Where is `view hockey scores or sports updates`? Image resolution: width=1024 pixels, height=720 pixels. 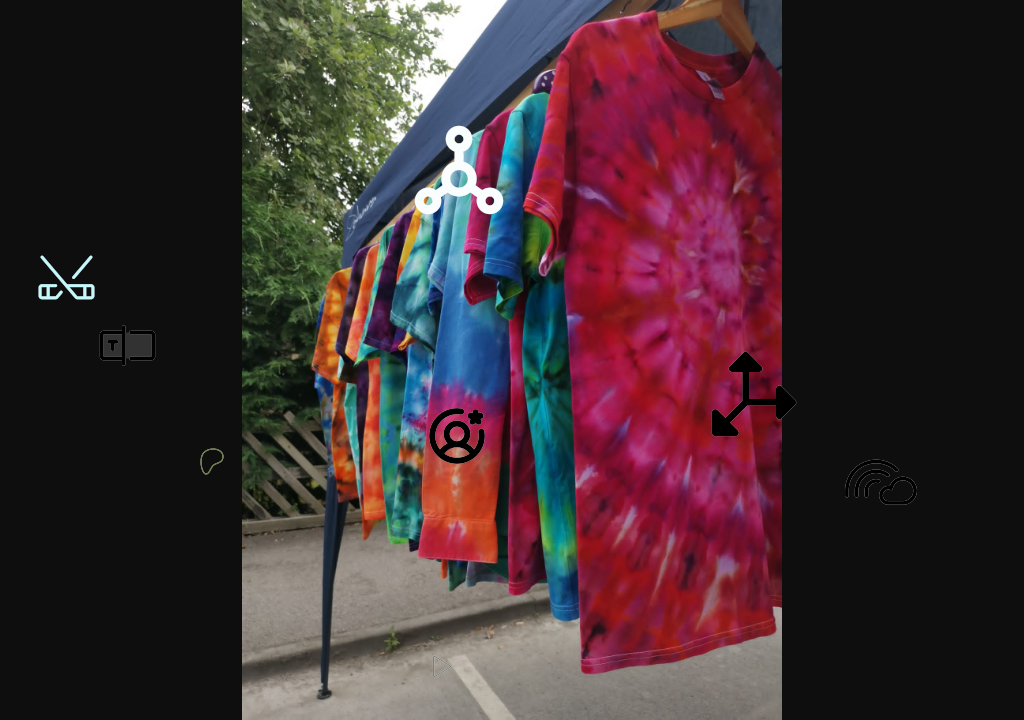
view hockey scores or sports updates is located at coordinates (66, 277).